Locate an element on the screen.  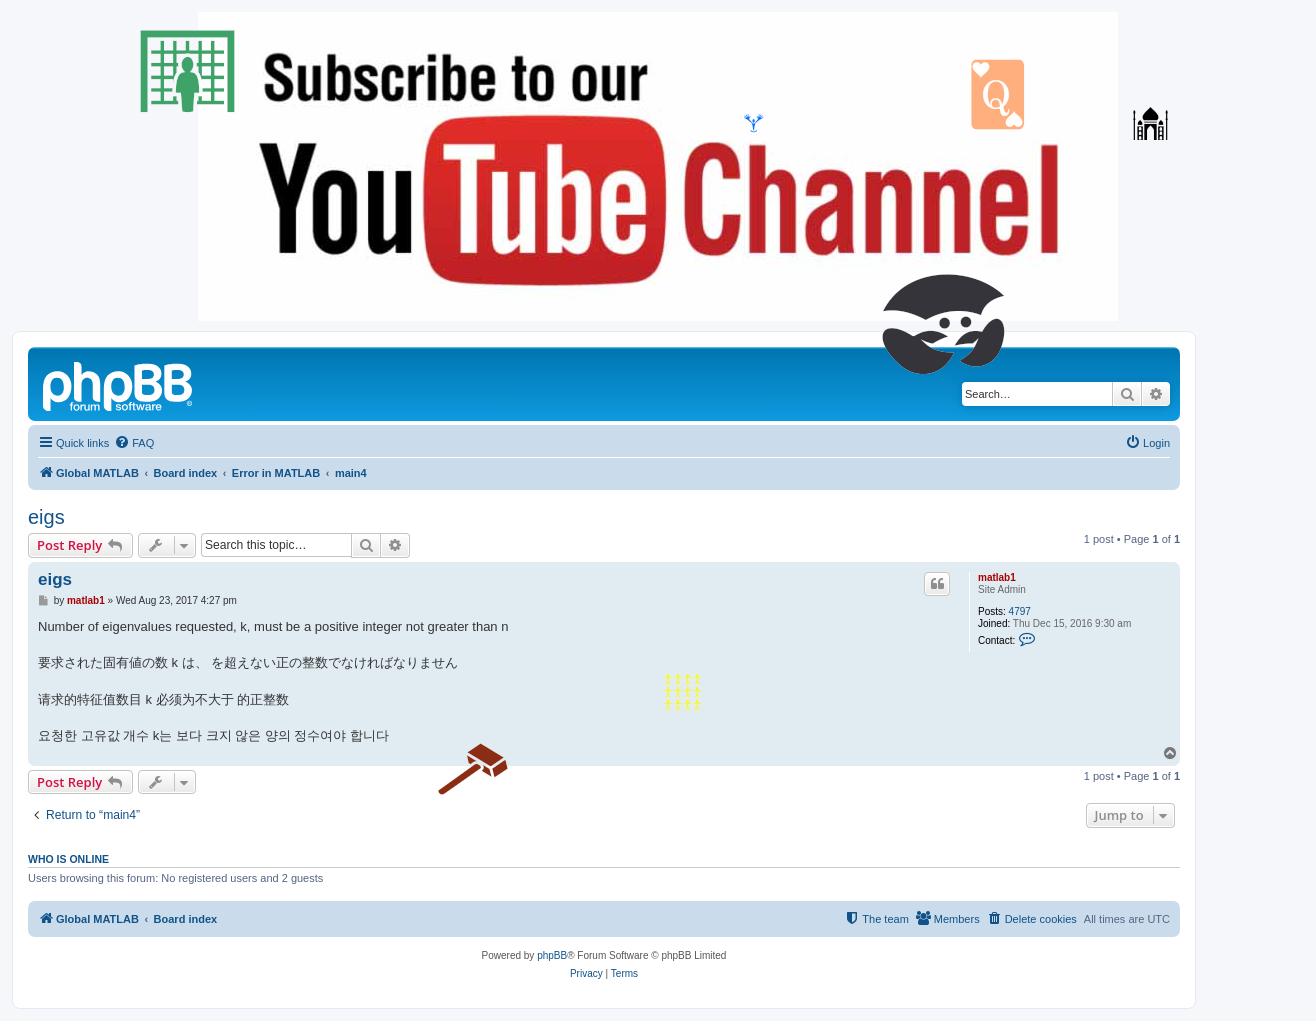
queen of hearts playing card is located at coordinates (997, 94).